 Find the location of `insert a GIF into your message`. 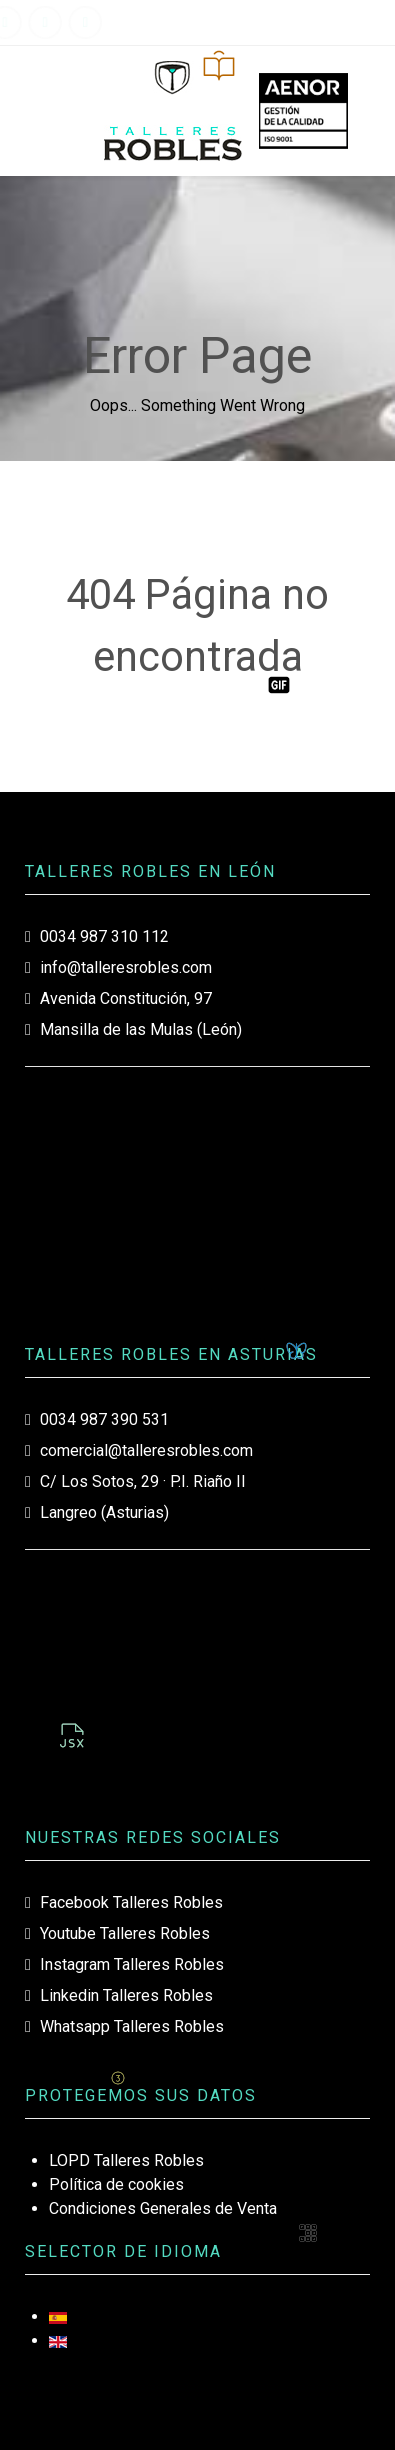

insert a GIF into your message is located at coordinates (279, 685).